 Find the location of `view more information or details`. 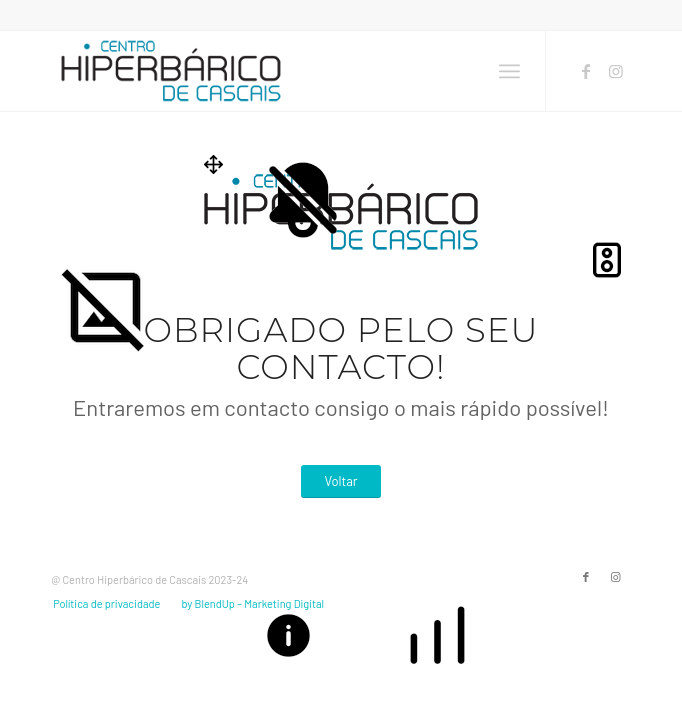

view more information or details is located at coordinates (288, 635).